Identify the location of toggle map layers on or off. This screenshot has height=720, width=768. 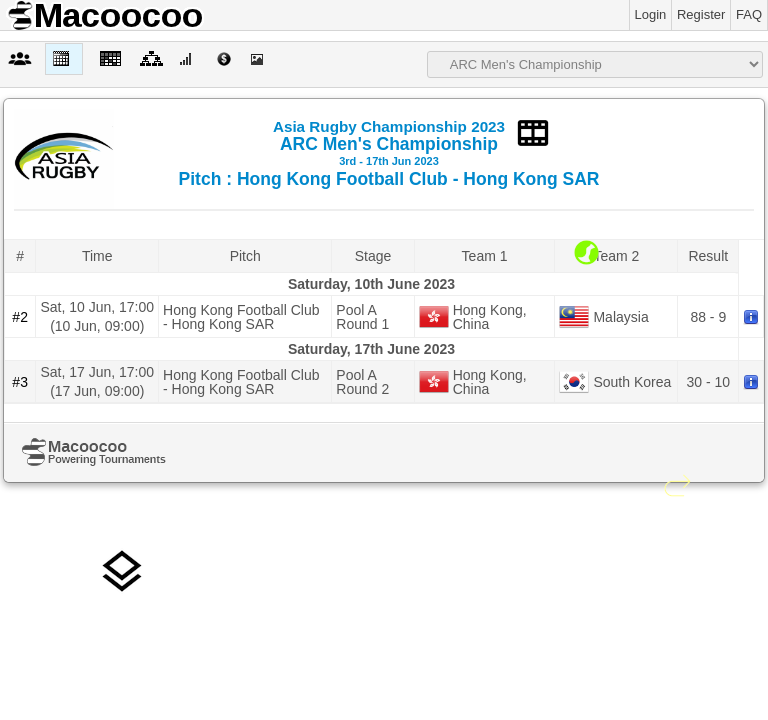
(122, 572).